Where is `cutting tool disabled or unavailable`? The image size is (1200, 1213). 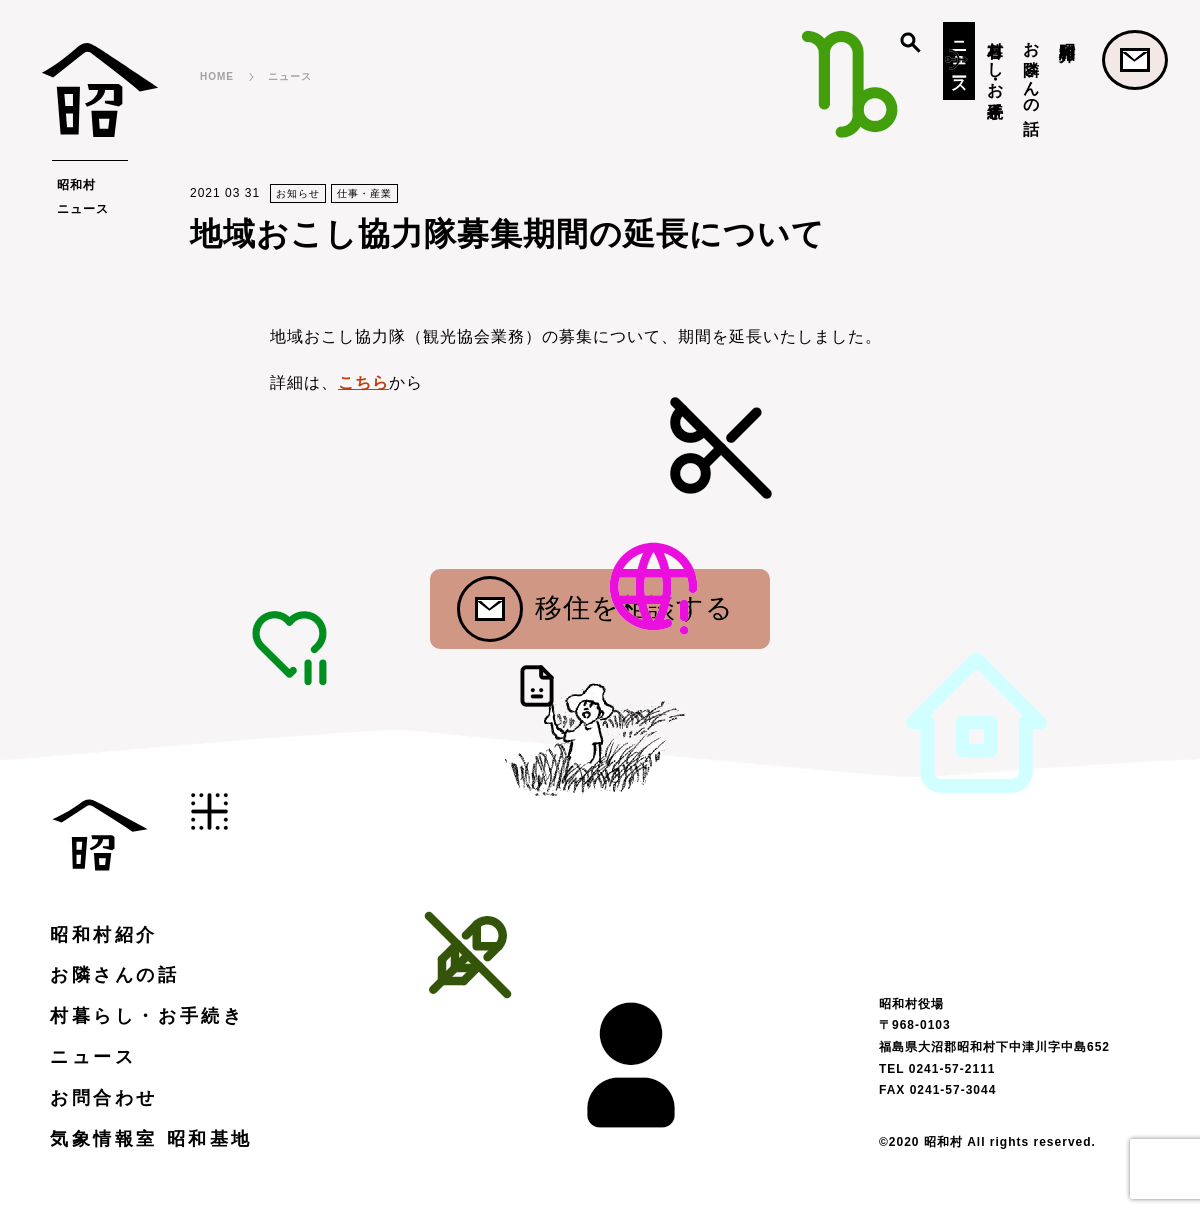
cutting tool disabled or unavailable is located at coordinates (721, 448).